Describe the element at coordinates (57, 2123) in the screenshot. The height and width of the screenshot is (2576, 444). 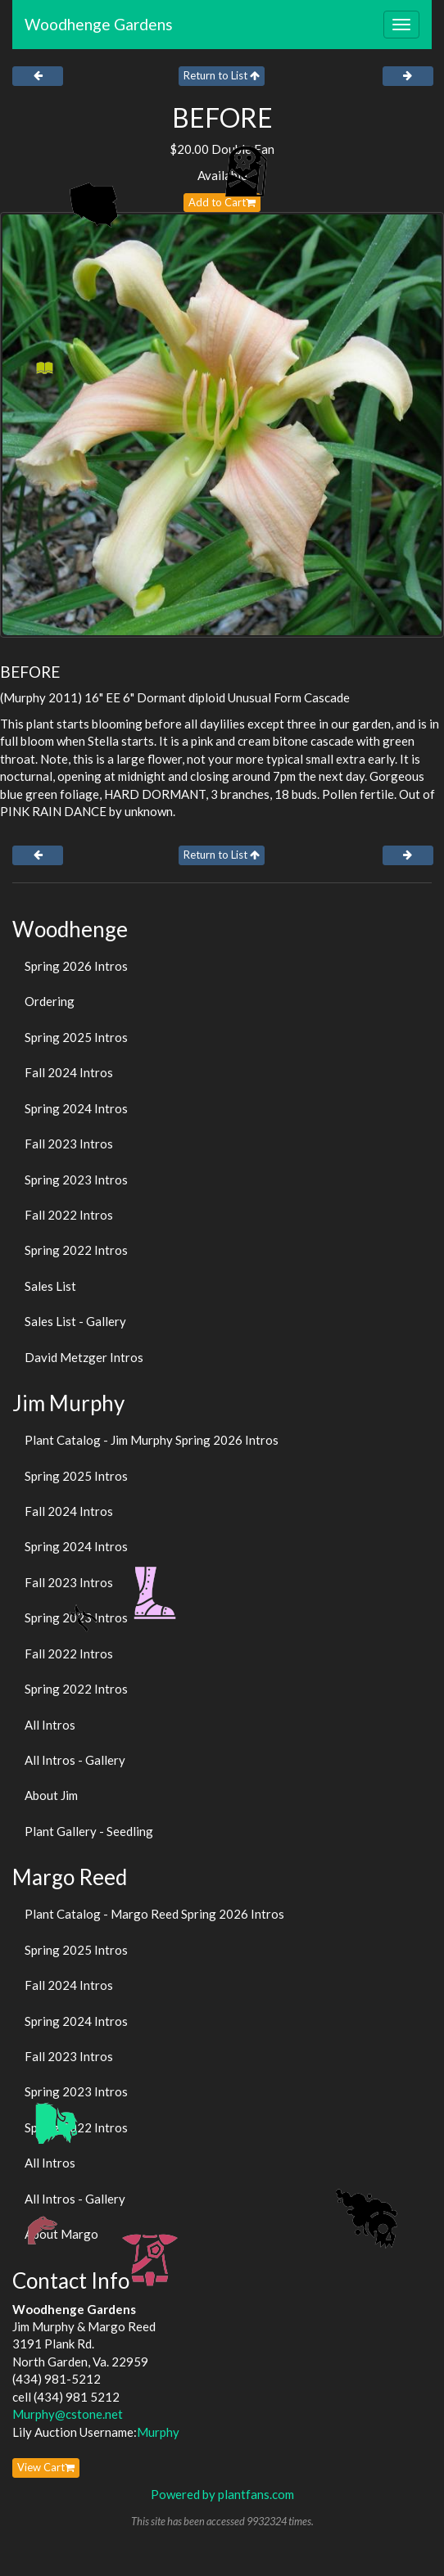
I see `represents a buffalo or bison in a game context` at that location.